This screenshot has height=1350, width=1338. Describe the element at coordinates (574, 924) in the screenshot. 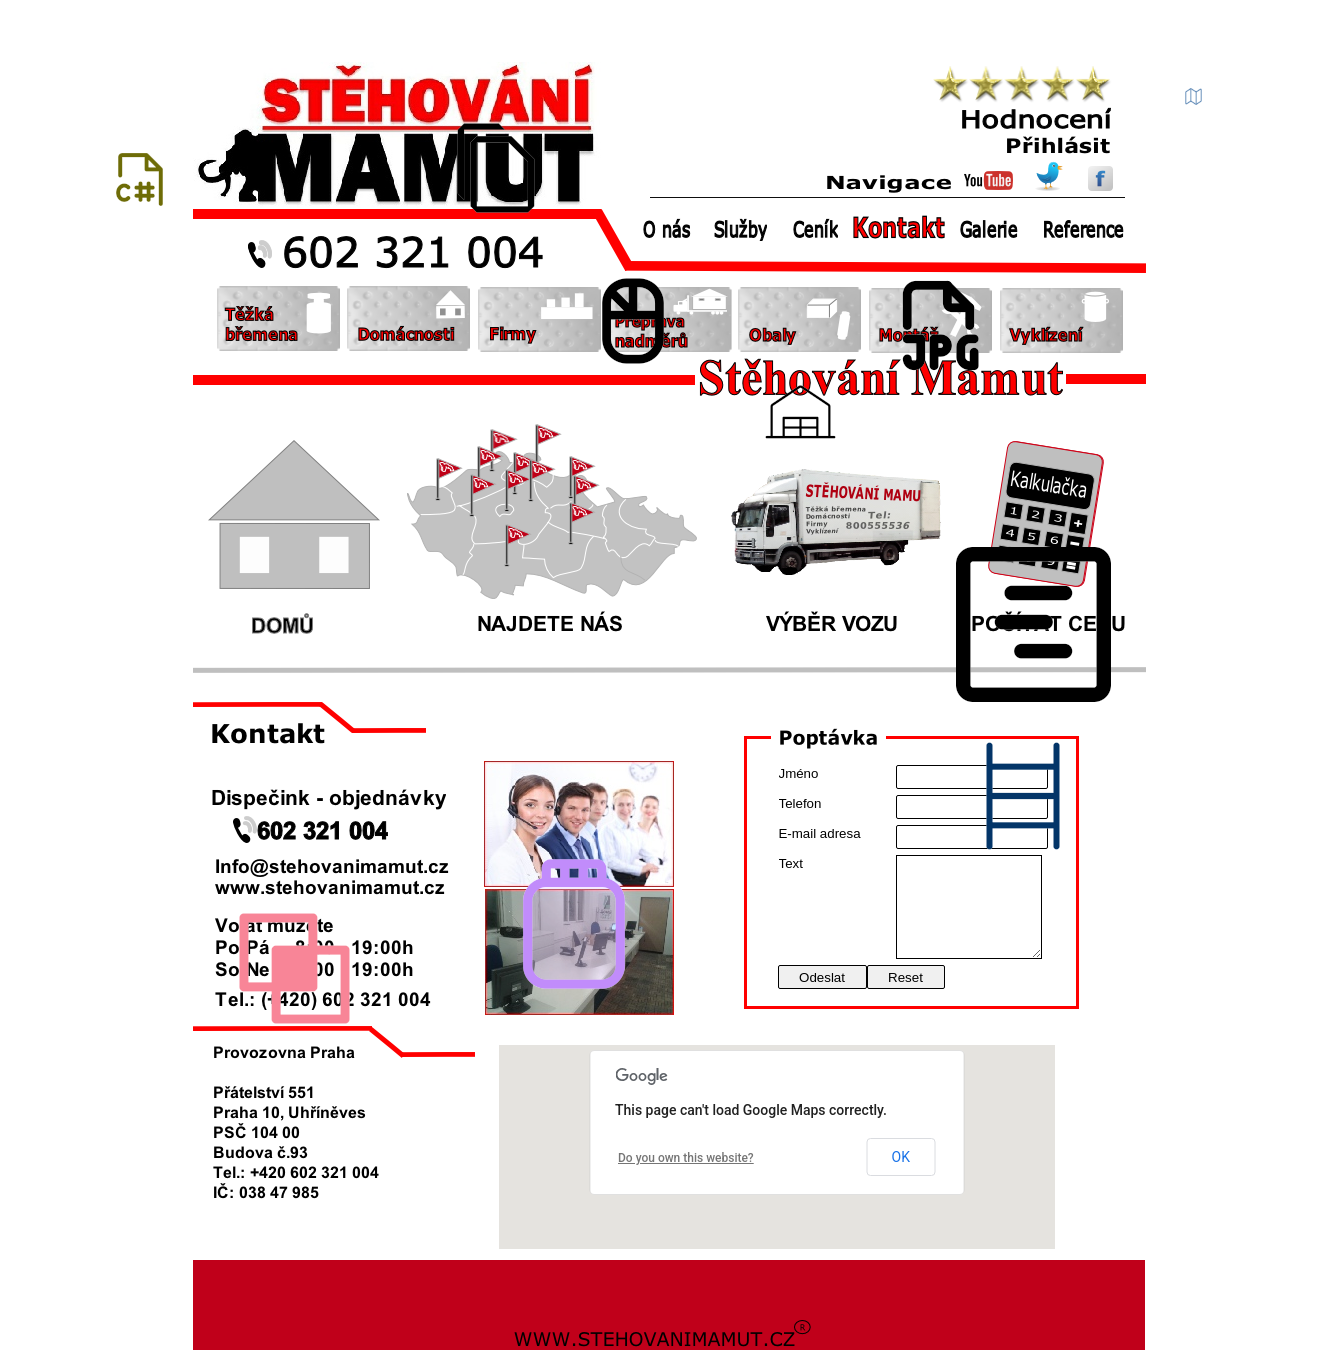

I see `store or manage saved items` at that location.